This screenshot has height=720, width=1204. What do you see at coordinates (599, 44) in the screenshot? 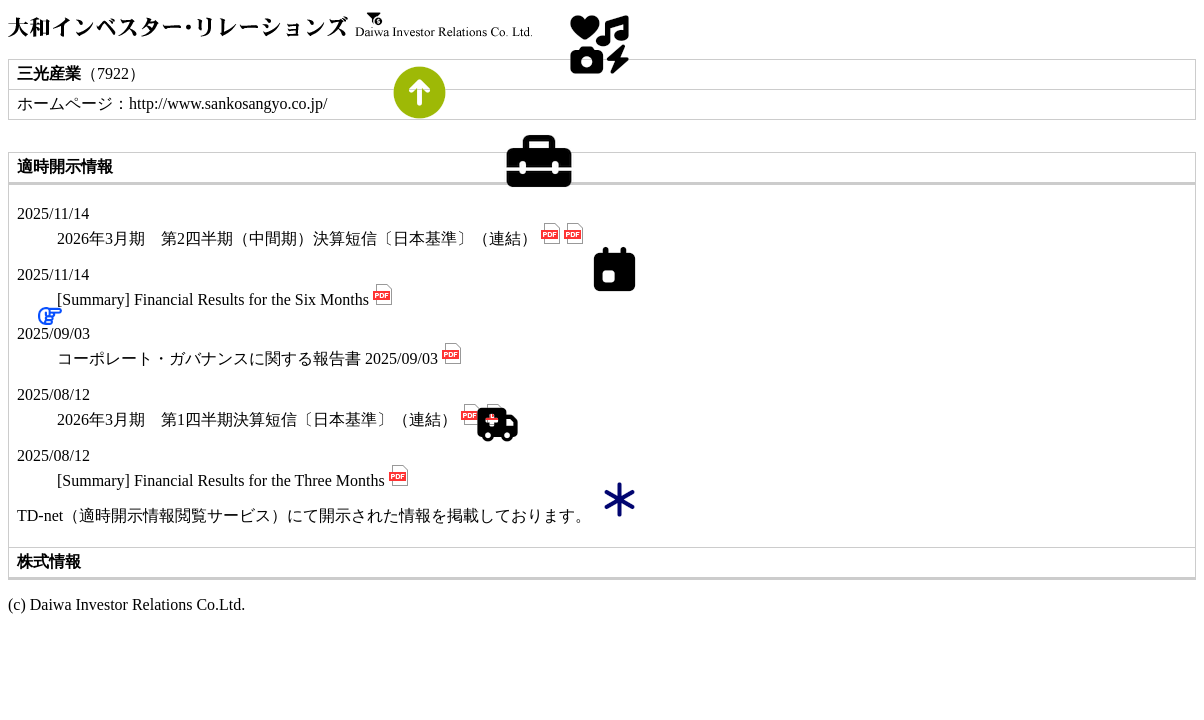
I see `browse icon library or icon collection` at bounding box center [599, 44].